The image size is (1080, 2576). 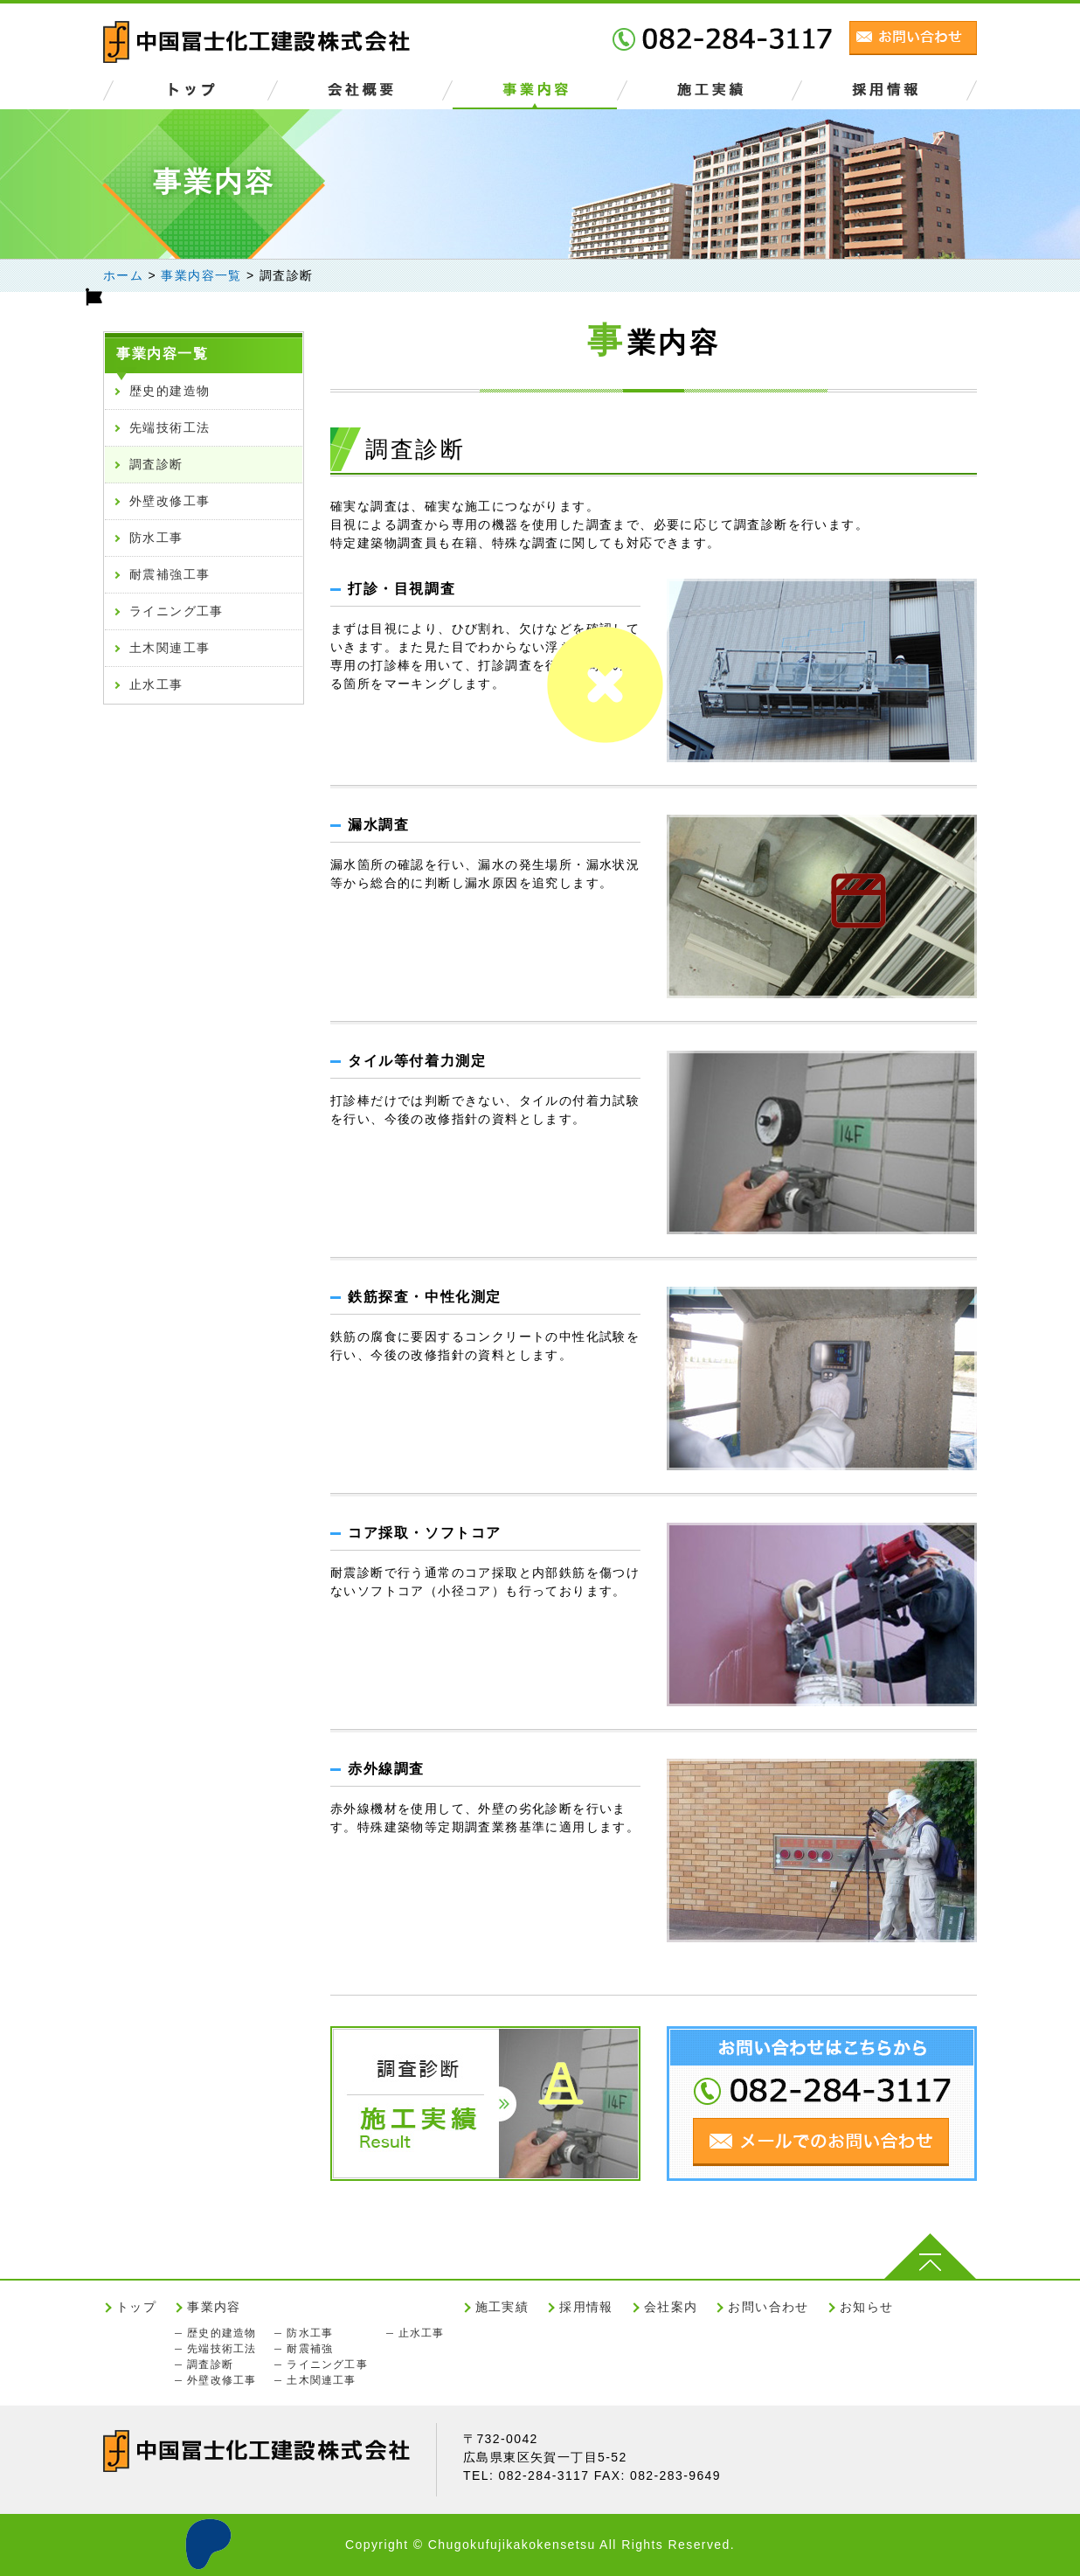 What do you see at coordinates (561, 2082) in the screenshot?
I see `indicates an area under construction or maintenance` at bounding box center [561, 2082].